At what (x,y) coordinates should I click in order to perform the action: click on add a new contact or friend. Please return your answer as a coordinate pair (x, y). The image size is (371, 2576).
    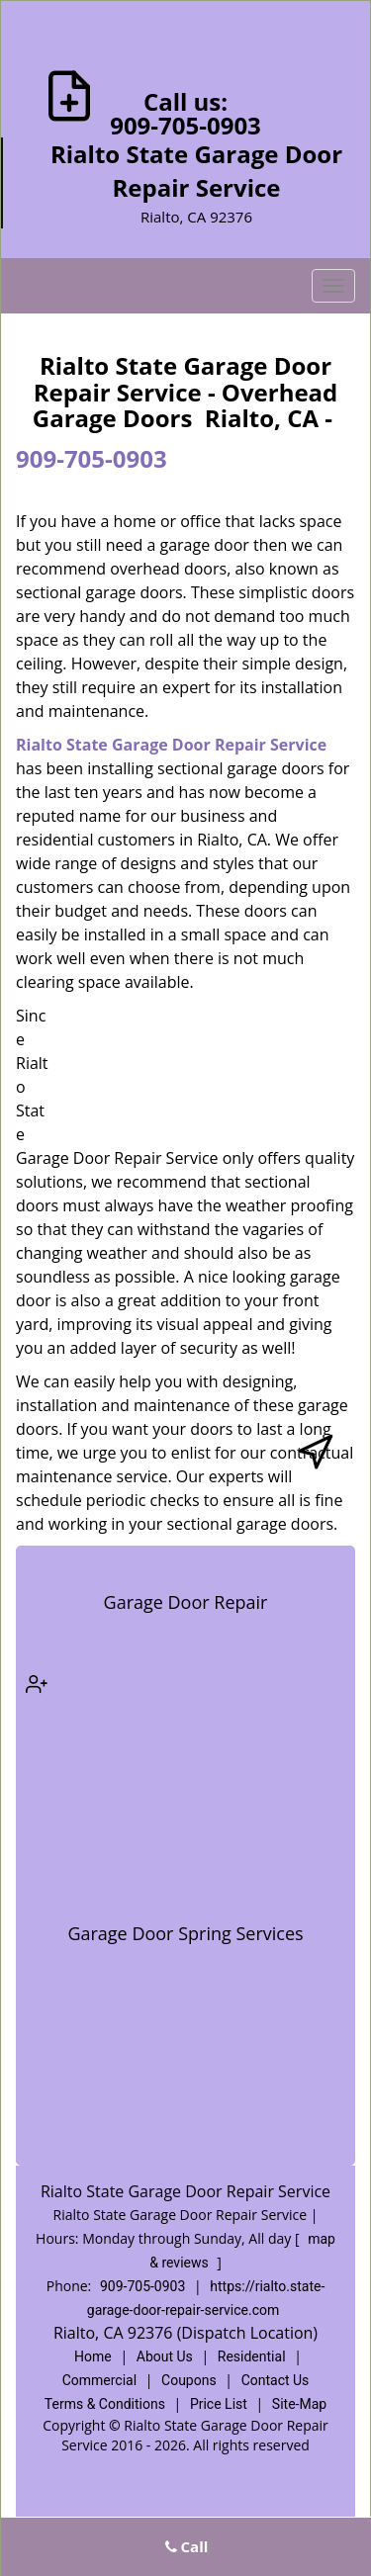
    Looking at the image, I should click on (37, 1684).